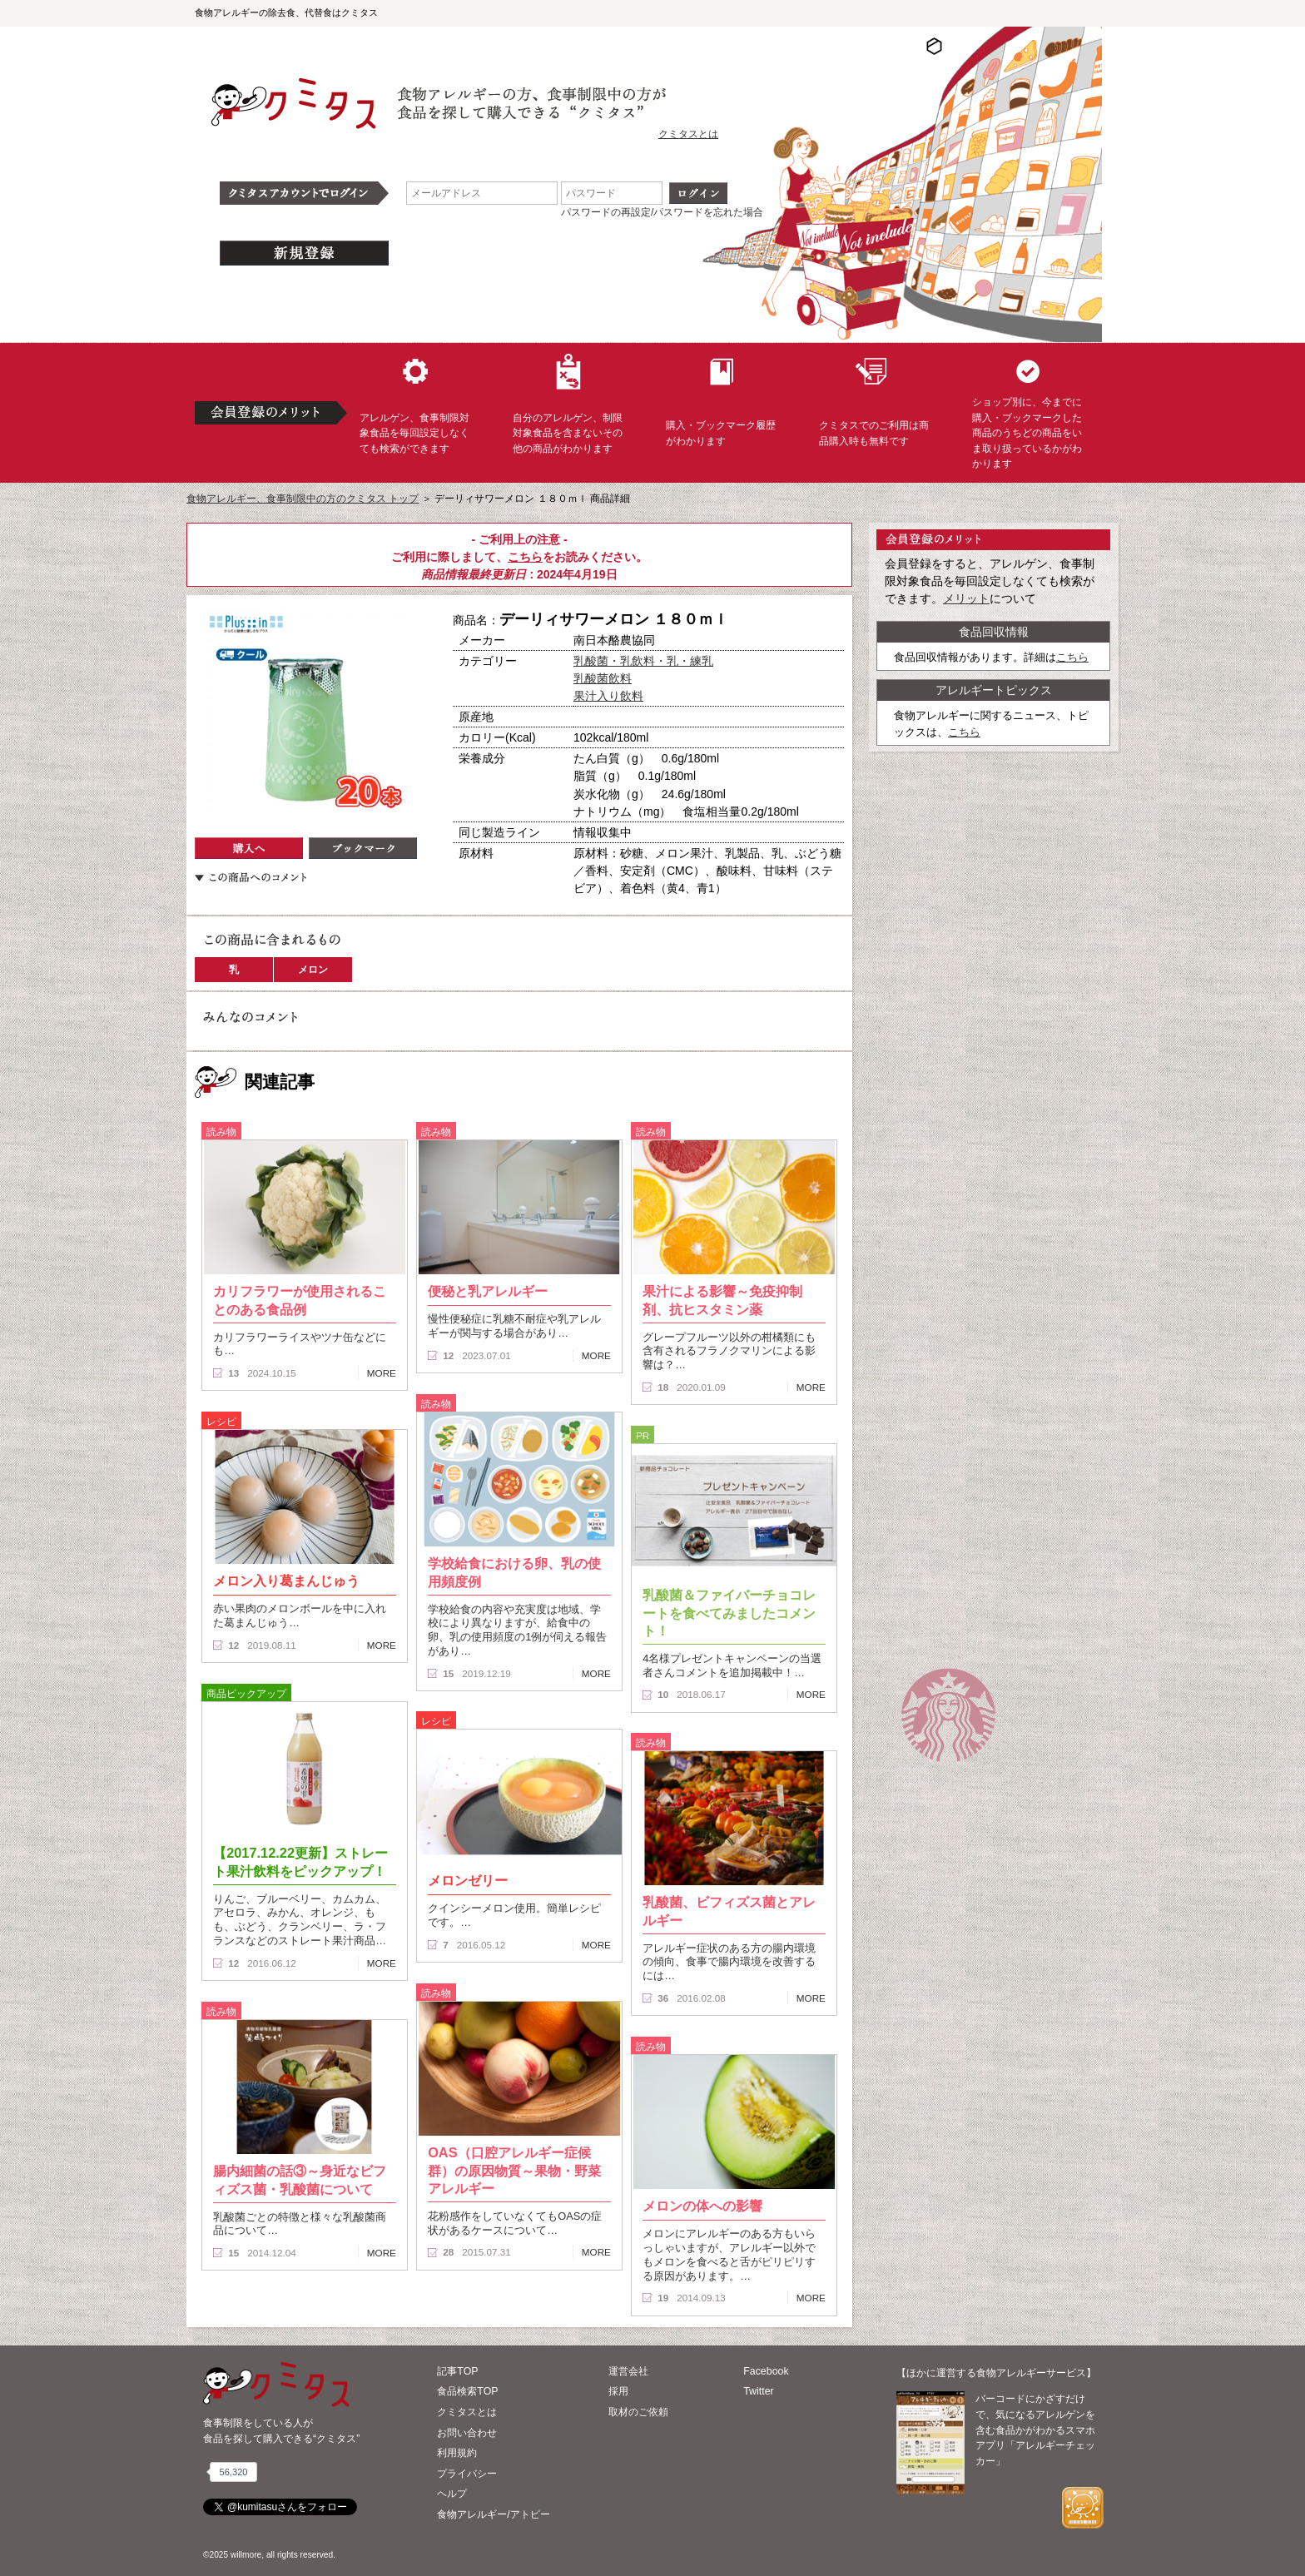 The width and height of the screenshot is (1305, 2576). What do you see at coordinates (934, 46) in the screenshot?
I see `open Tresorit secure cloud storage` at bounding box center [934, 46].